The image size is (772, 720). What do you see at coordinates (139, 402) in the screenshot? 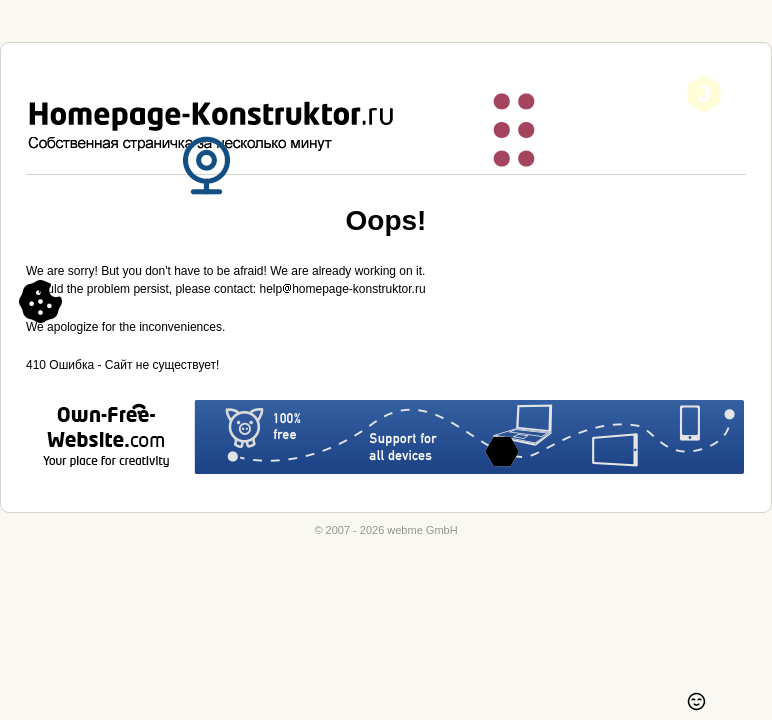
I see `indicates weak or limited wifi signal strength` at bounding box center [139, 402].